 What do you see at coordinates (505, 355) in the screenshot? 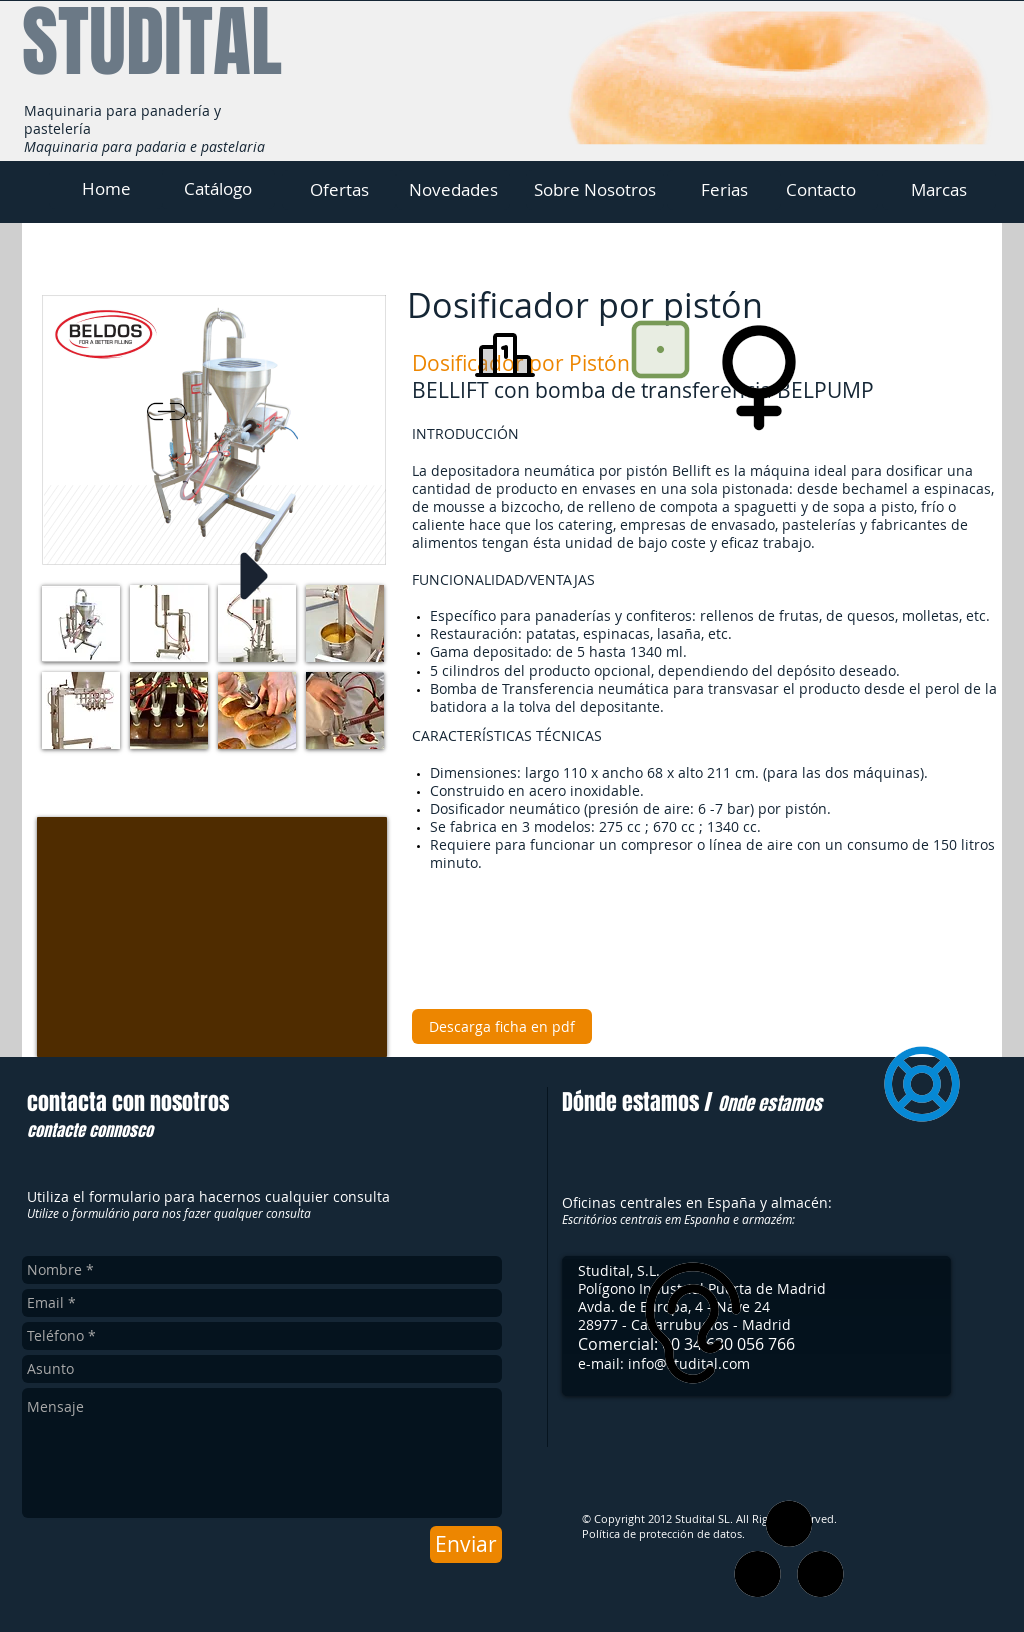
I see `view leaderboard or rankings` at bounding box center [505, 355].